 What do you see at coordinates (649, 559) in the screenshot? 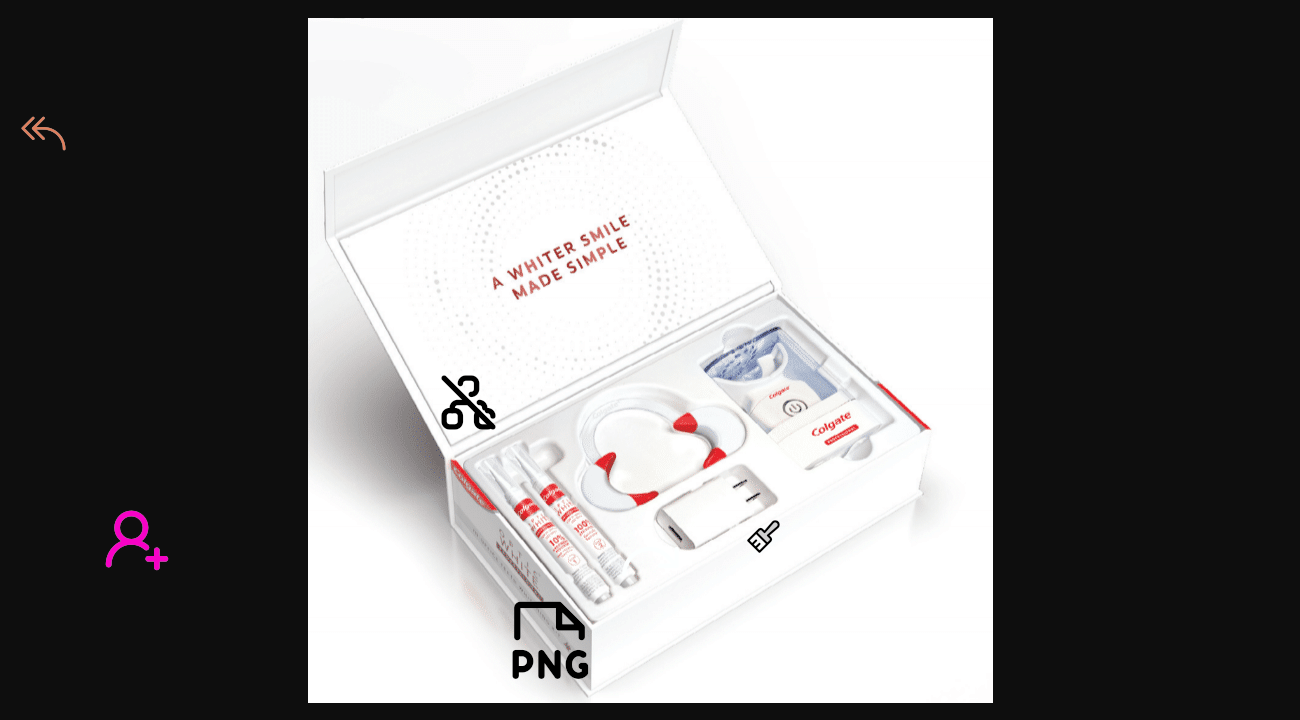
I see `redo last action` at bounding box center [649, 559].